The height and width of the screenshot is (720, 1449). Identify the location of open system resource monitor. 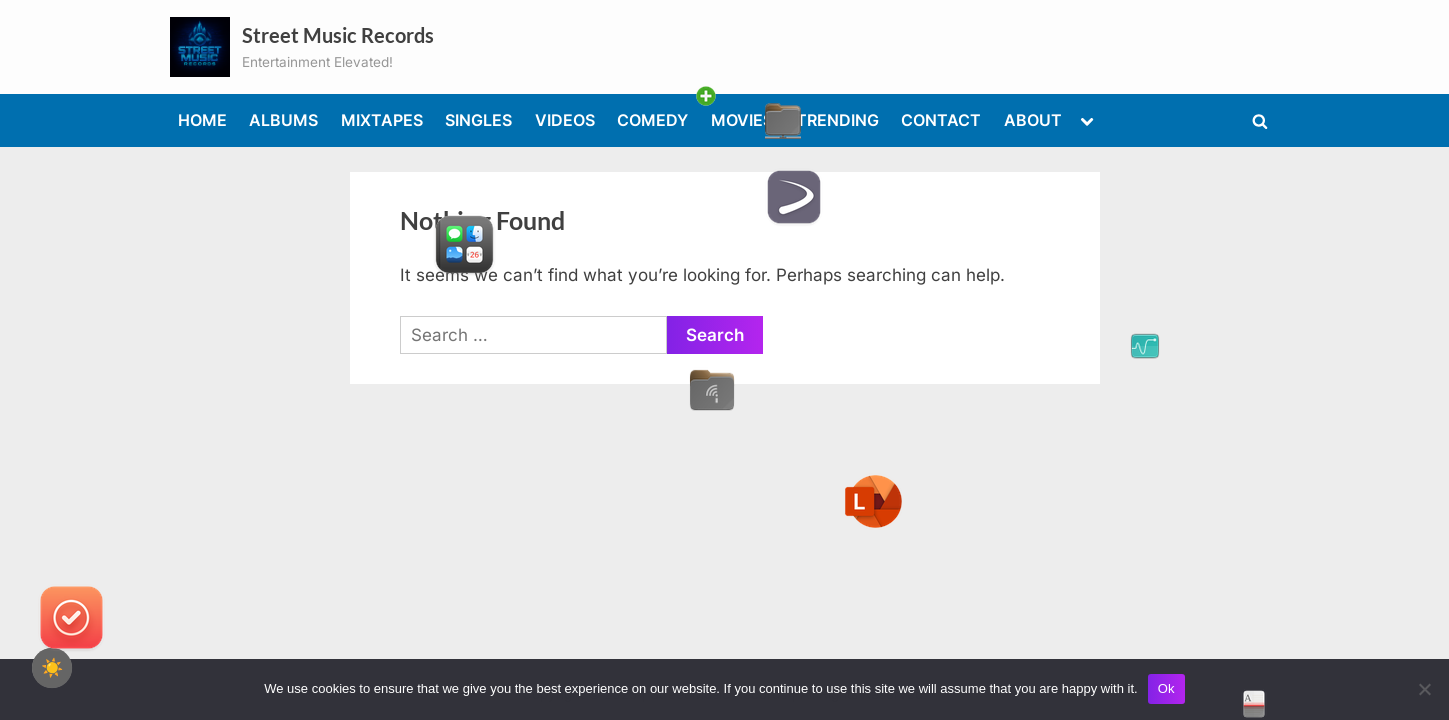
(1145, 346).